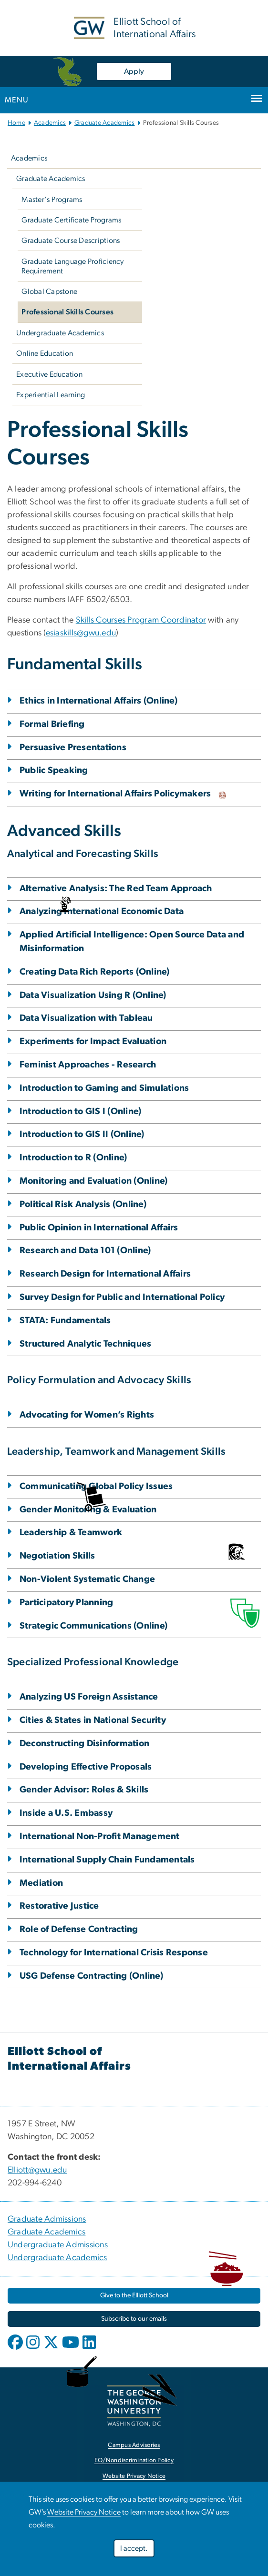 The height and width of the screenshot is (2576, 268). What do you see at coordinates (227, 2268) in the screenshot?
I see `browse asian cuisine or rice dishes` at bounding box center [227, 2268].